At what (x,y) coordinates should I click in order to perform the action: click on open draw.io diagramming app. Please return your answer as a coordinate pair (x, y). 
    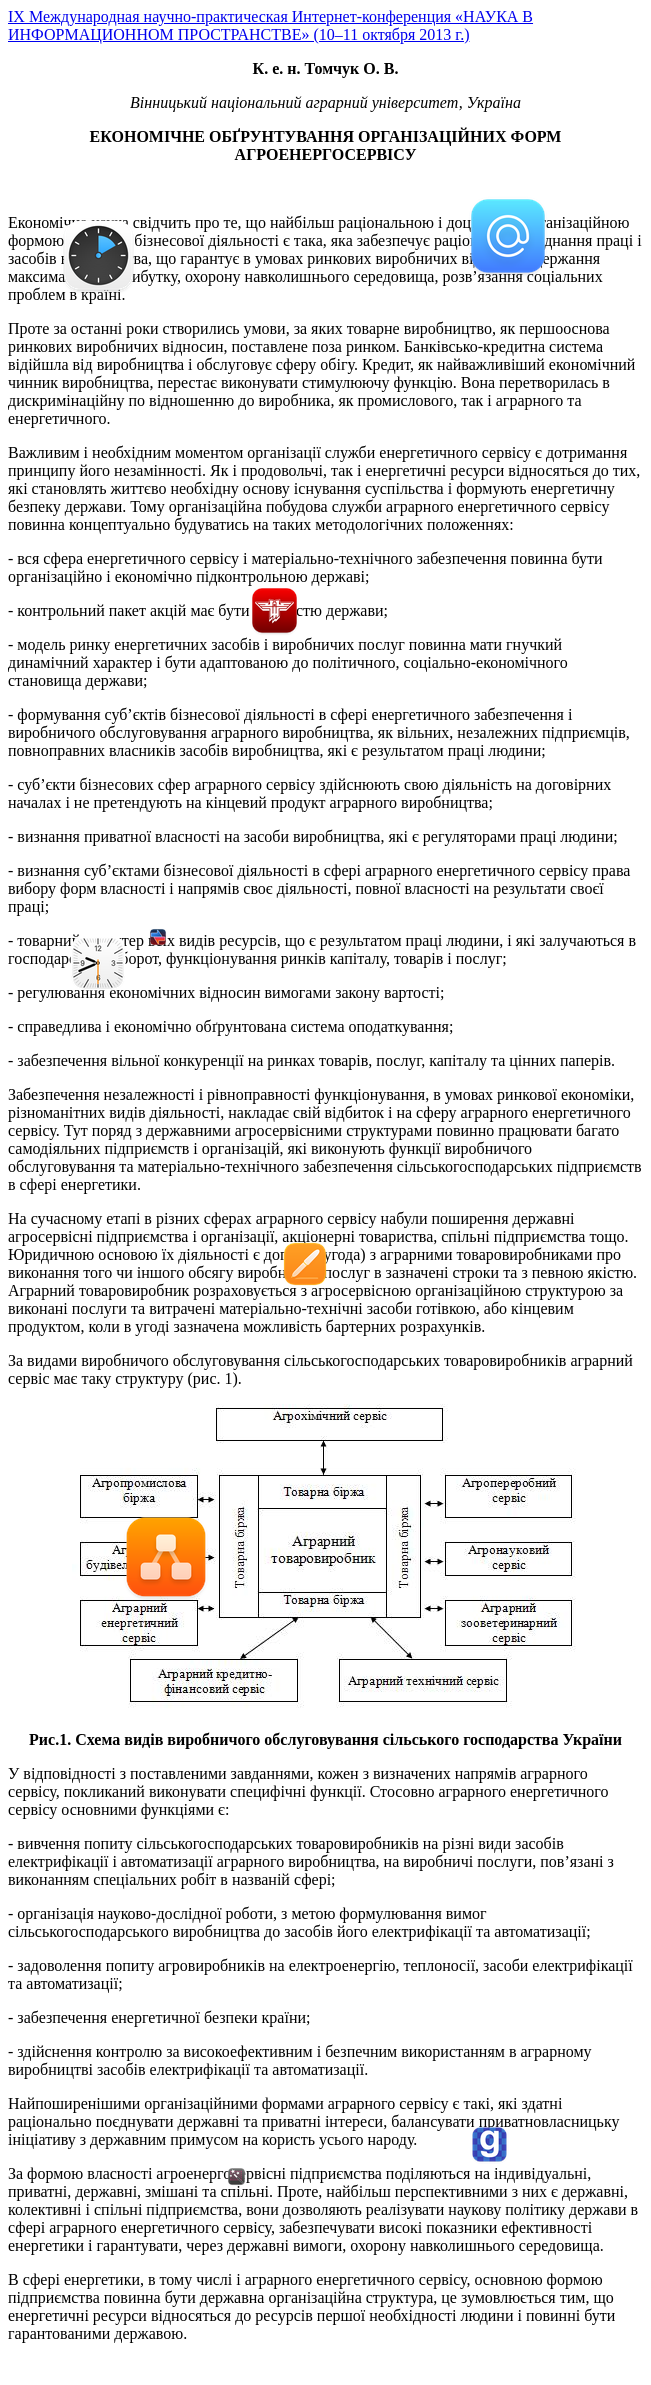
    Looking at the image, I should click on (166, 1557).